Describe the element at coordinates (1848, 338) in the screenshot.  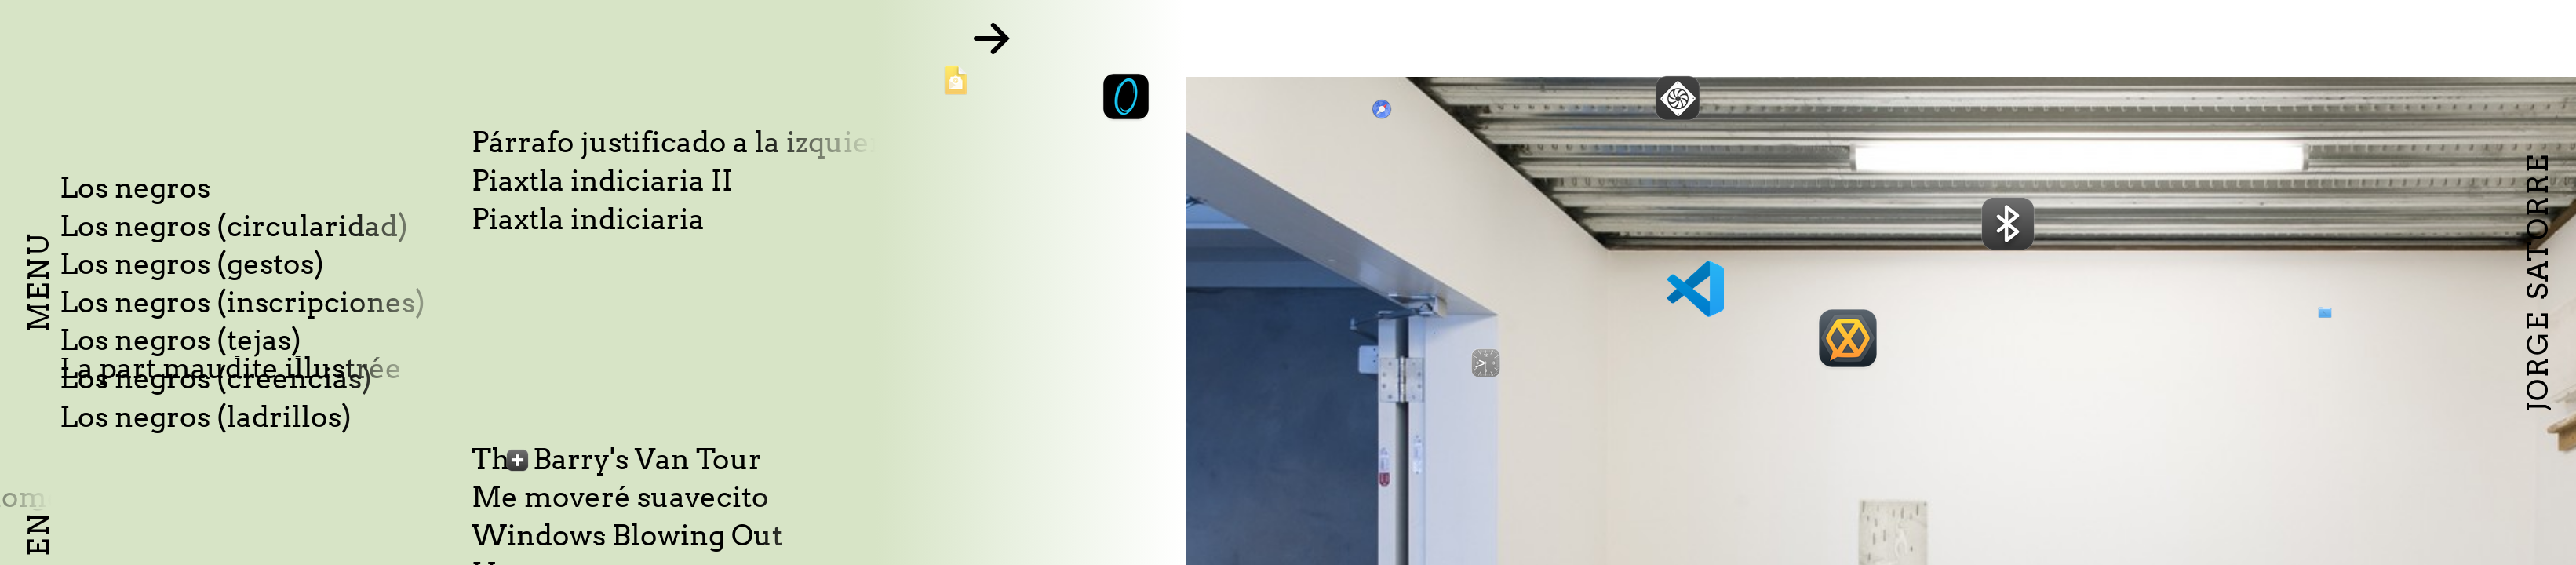
I see `open hexchat irc client` at that location.